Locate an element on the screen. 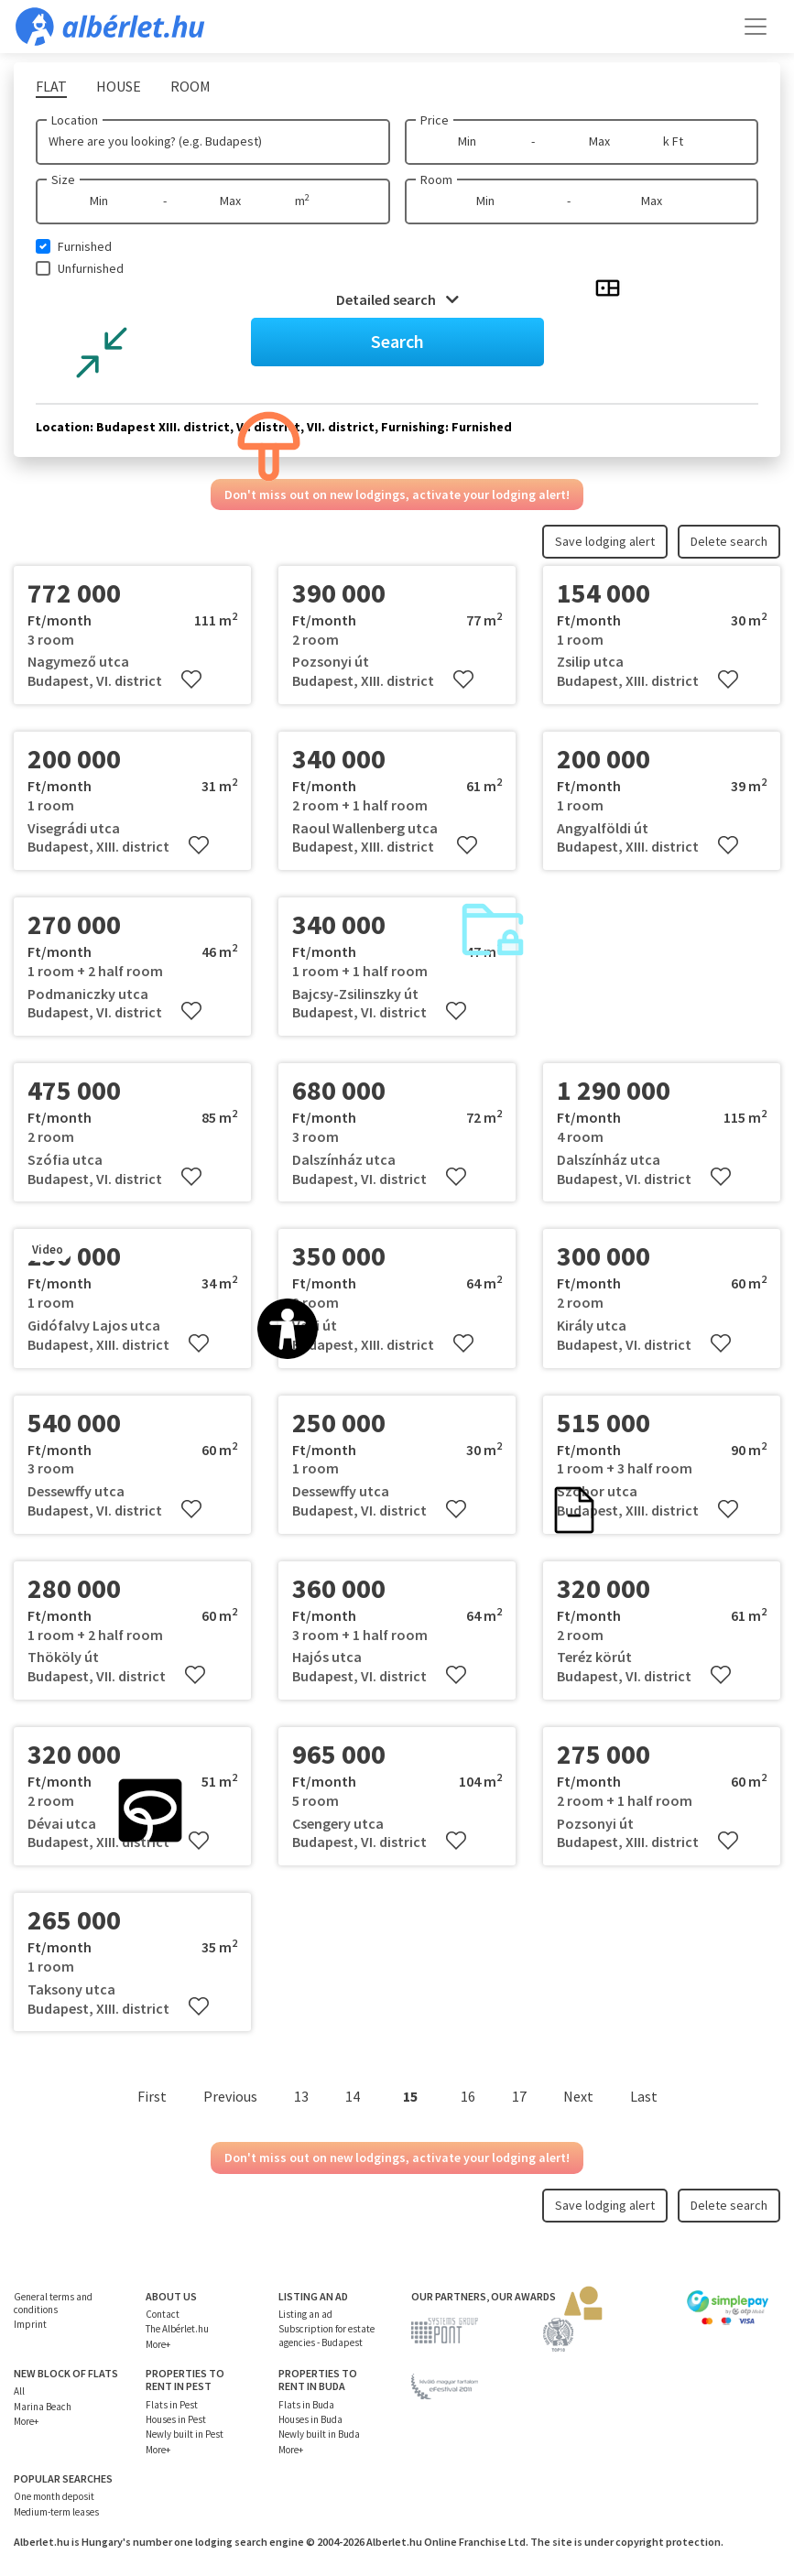 The height and width of the screenshot is (2576, 794). browse fungi or mushroom identification is located at coordinates (268, 446).